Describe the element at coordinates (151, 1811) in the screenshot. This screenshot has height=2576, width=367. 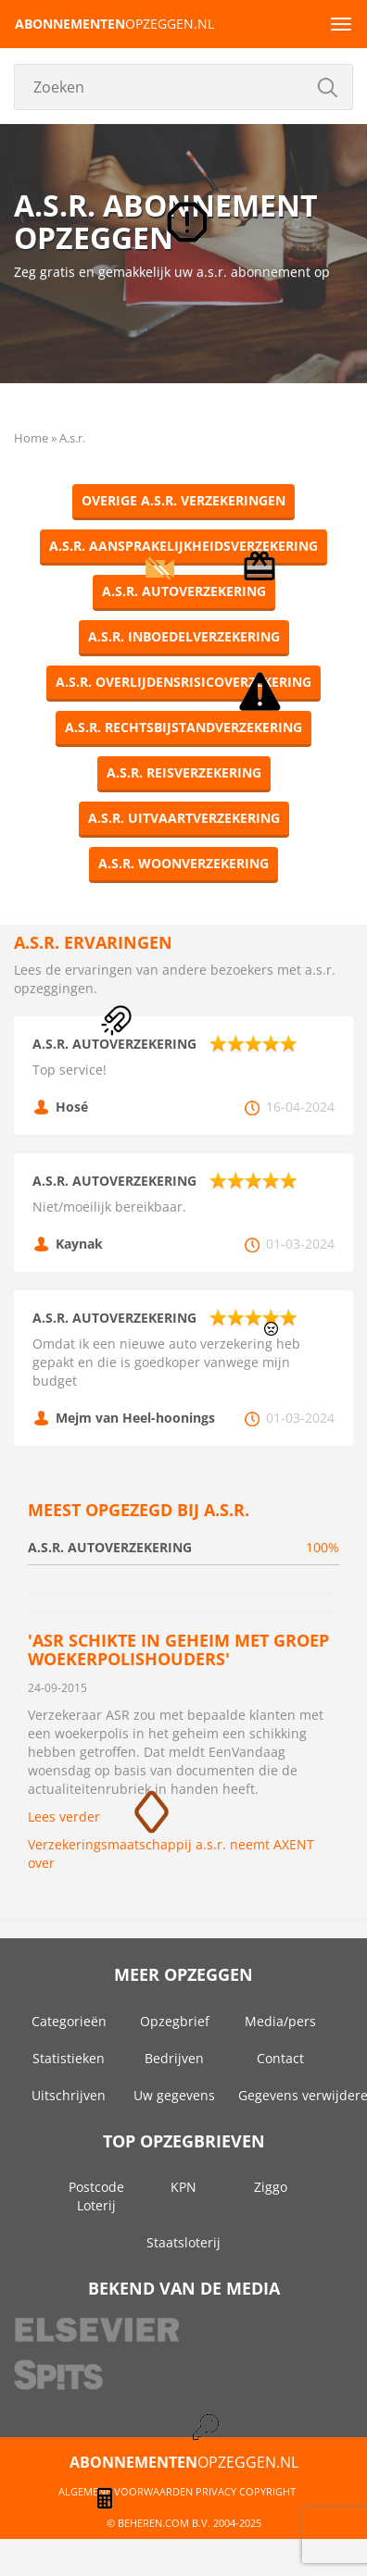
I see `access premium or pro features` at that location.